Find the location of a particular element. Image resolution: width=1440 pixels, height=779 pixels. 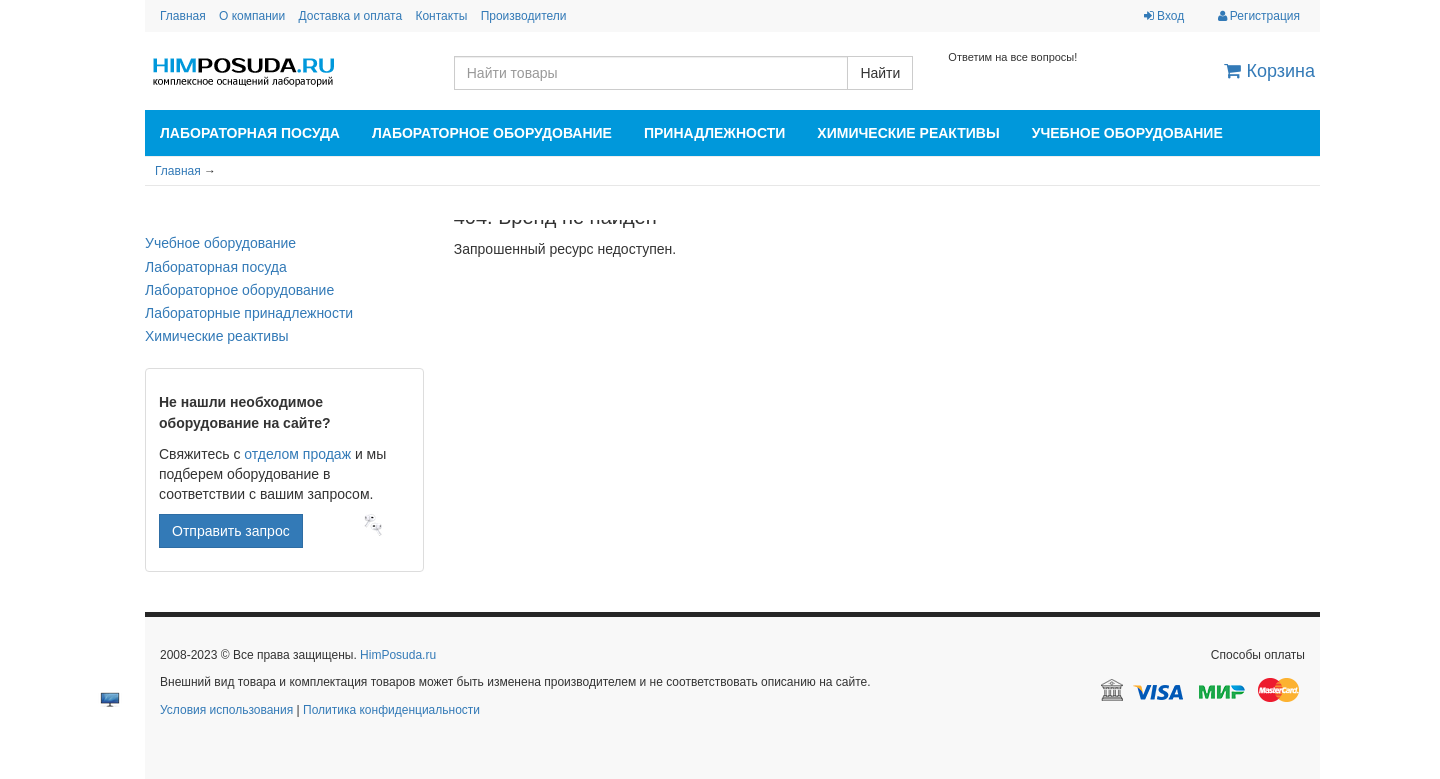

connect bluetooth earbuds is located at coordinates (373, 525).